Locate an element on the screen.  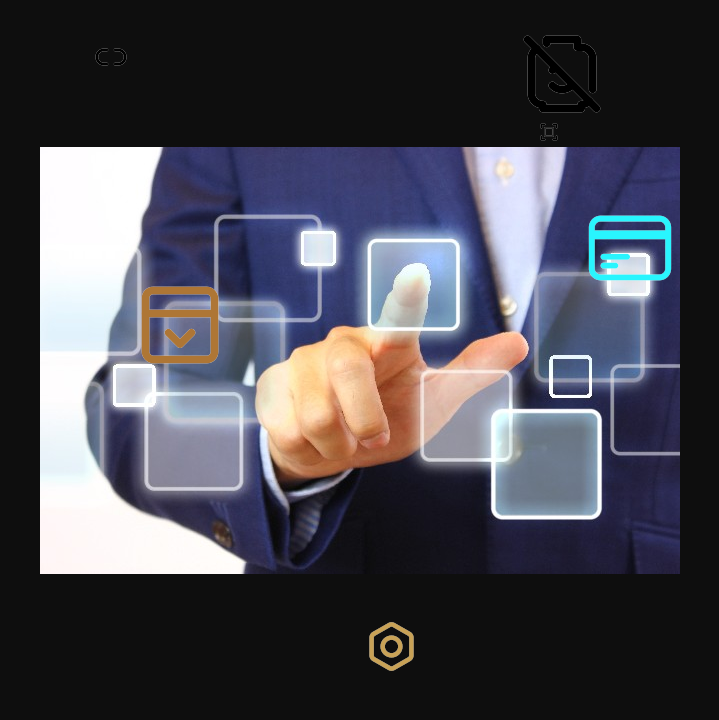
disconnect or unlink connected accounts is located at coordinates (111, 57).